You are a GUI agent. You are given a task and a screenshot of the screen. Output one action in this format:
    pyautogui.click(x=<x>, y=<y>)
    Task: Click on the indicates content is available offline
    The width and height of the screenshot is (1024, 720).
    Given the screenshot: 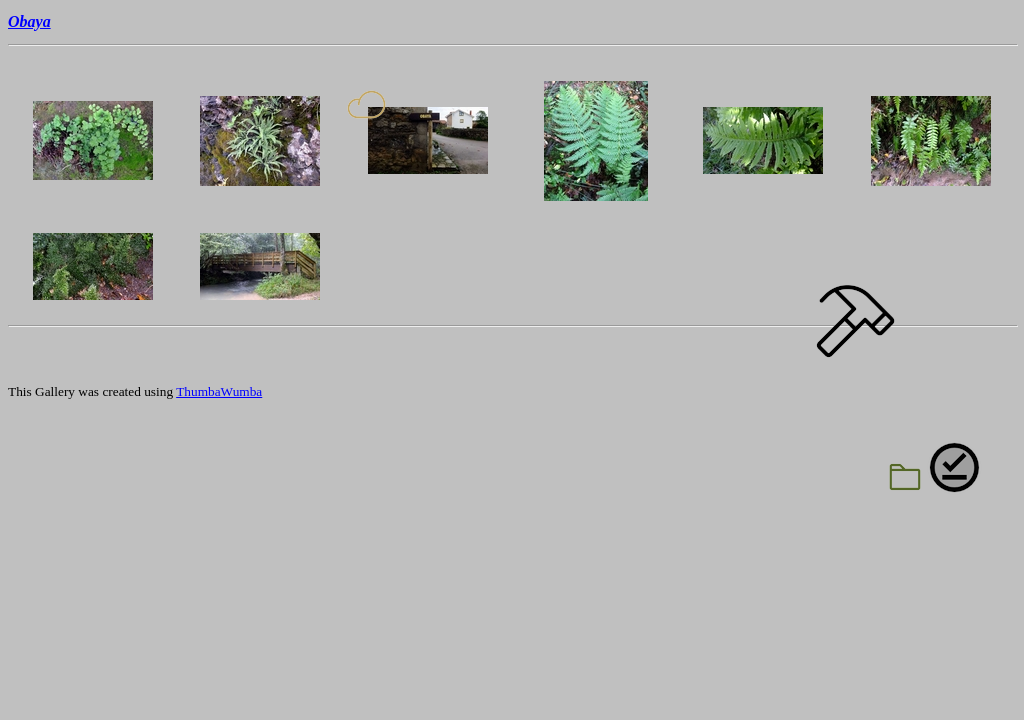 What is the action you would take?
    pyautogui.click(x=954, y=467)
    